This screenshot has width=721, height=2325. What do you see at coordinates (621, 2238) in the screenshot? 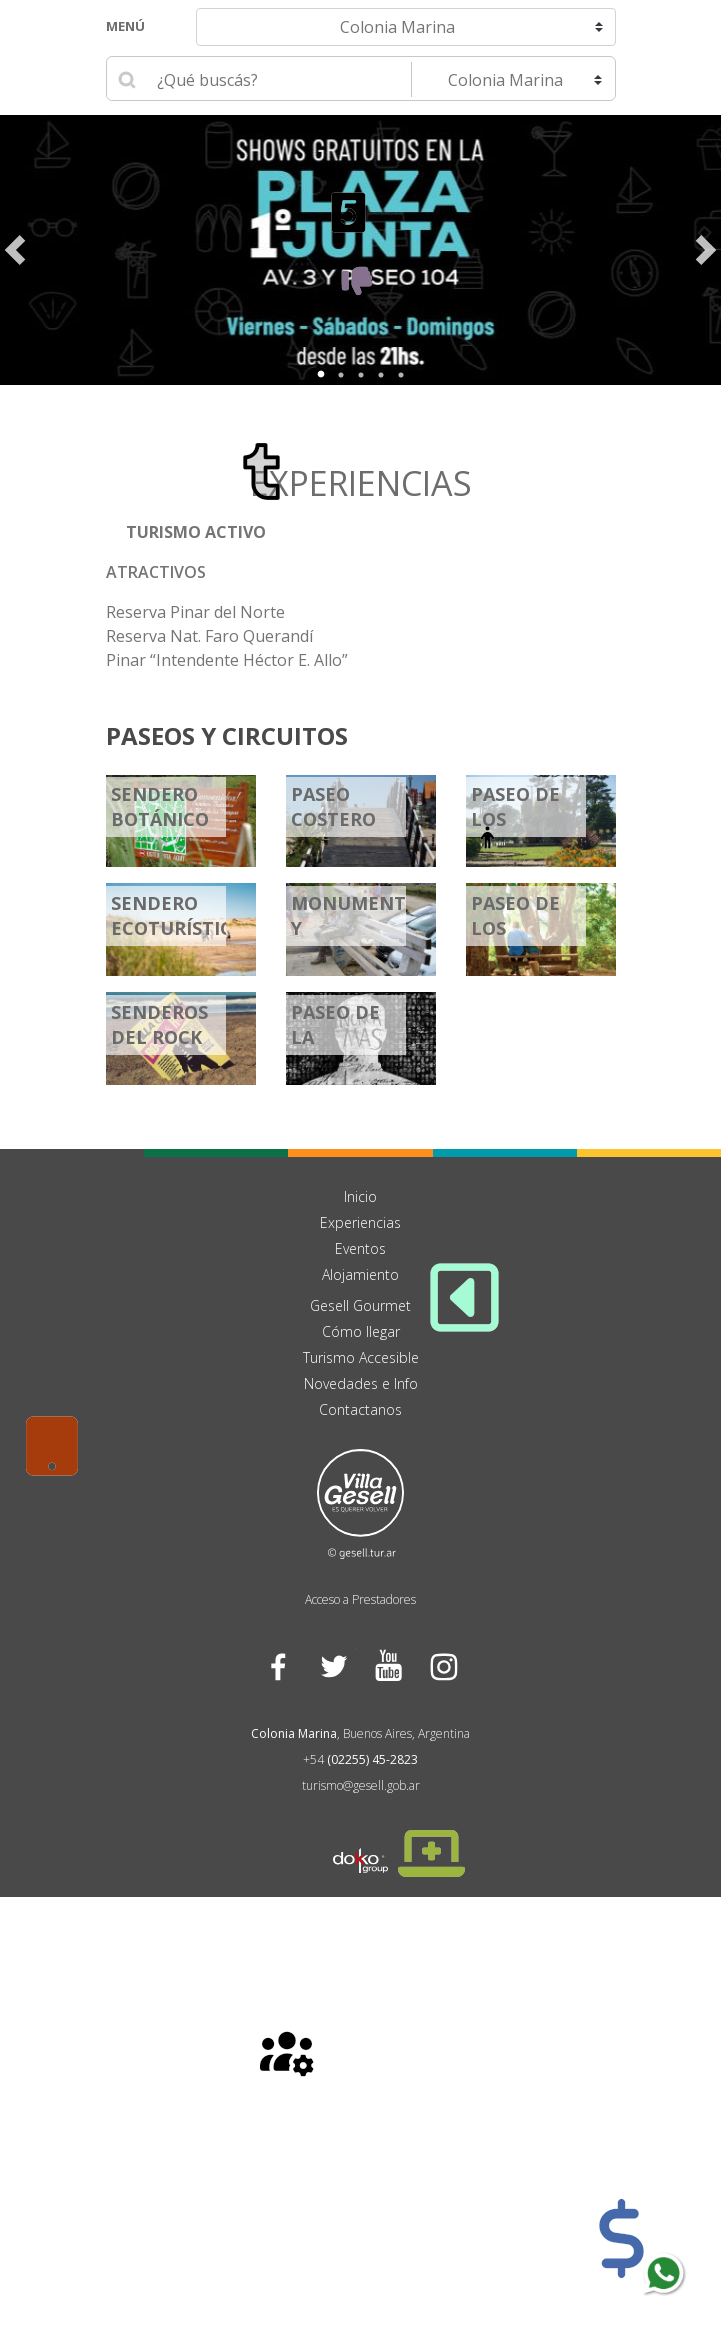
I see `view pricing or payment options` at bounding box center [621, 2238].